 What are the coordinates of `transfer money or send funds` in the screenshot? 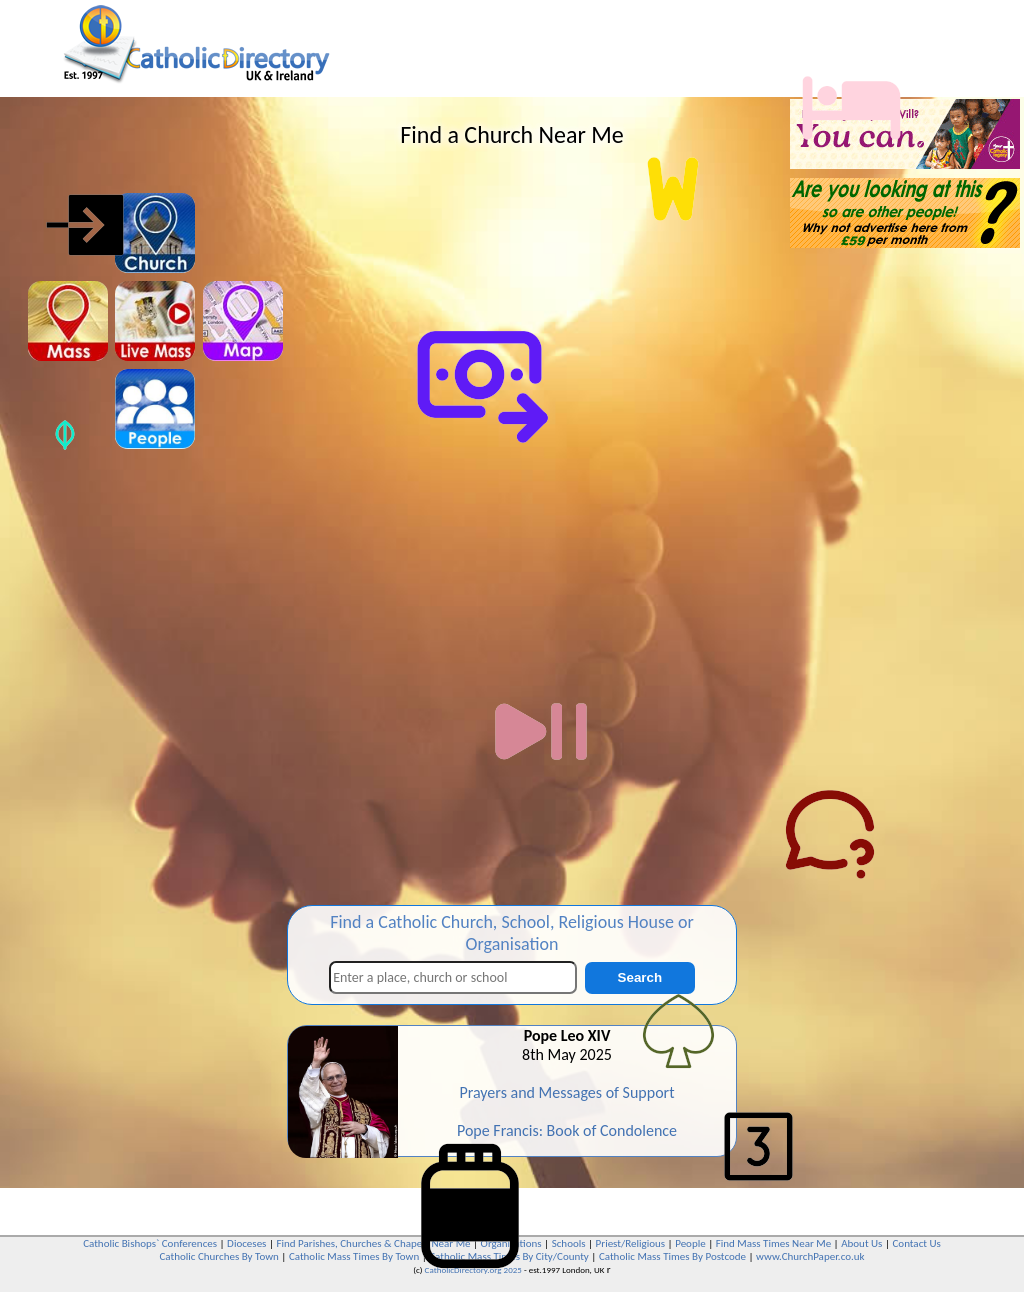 It's located at (479, 374).